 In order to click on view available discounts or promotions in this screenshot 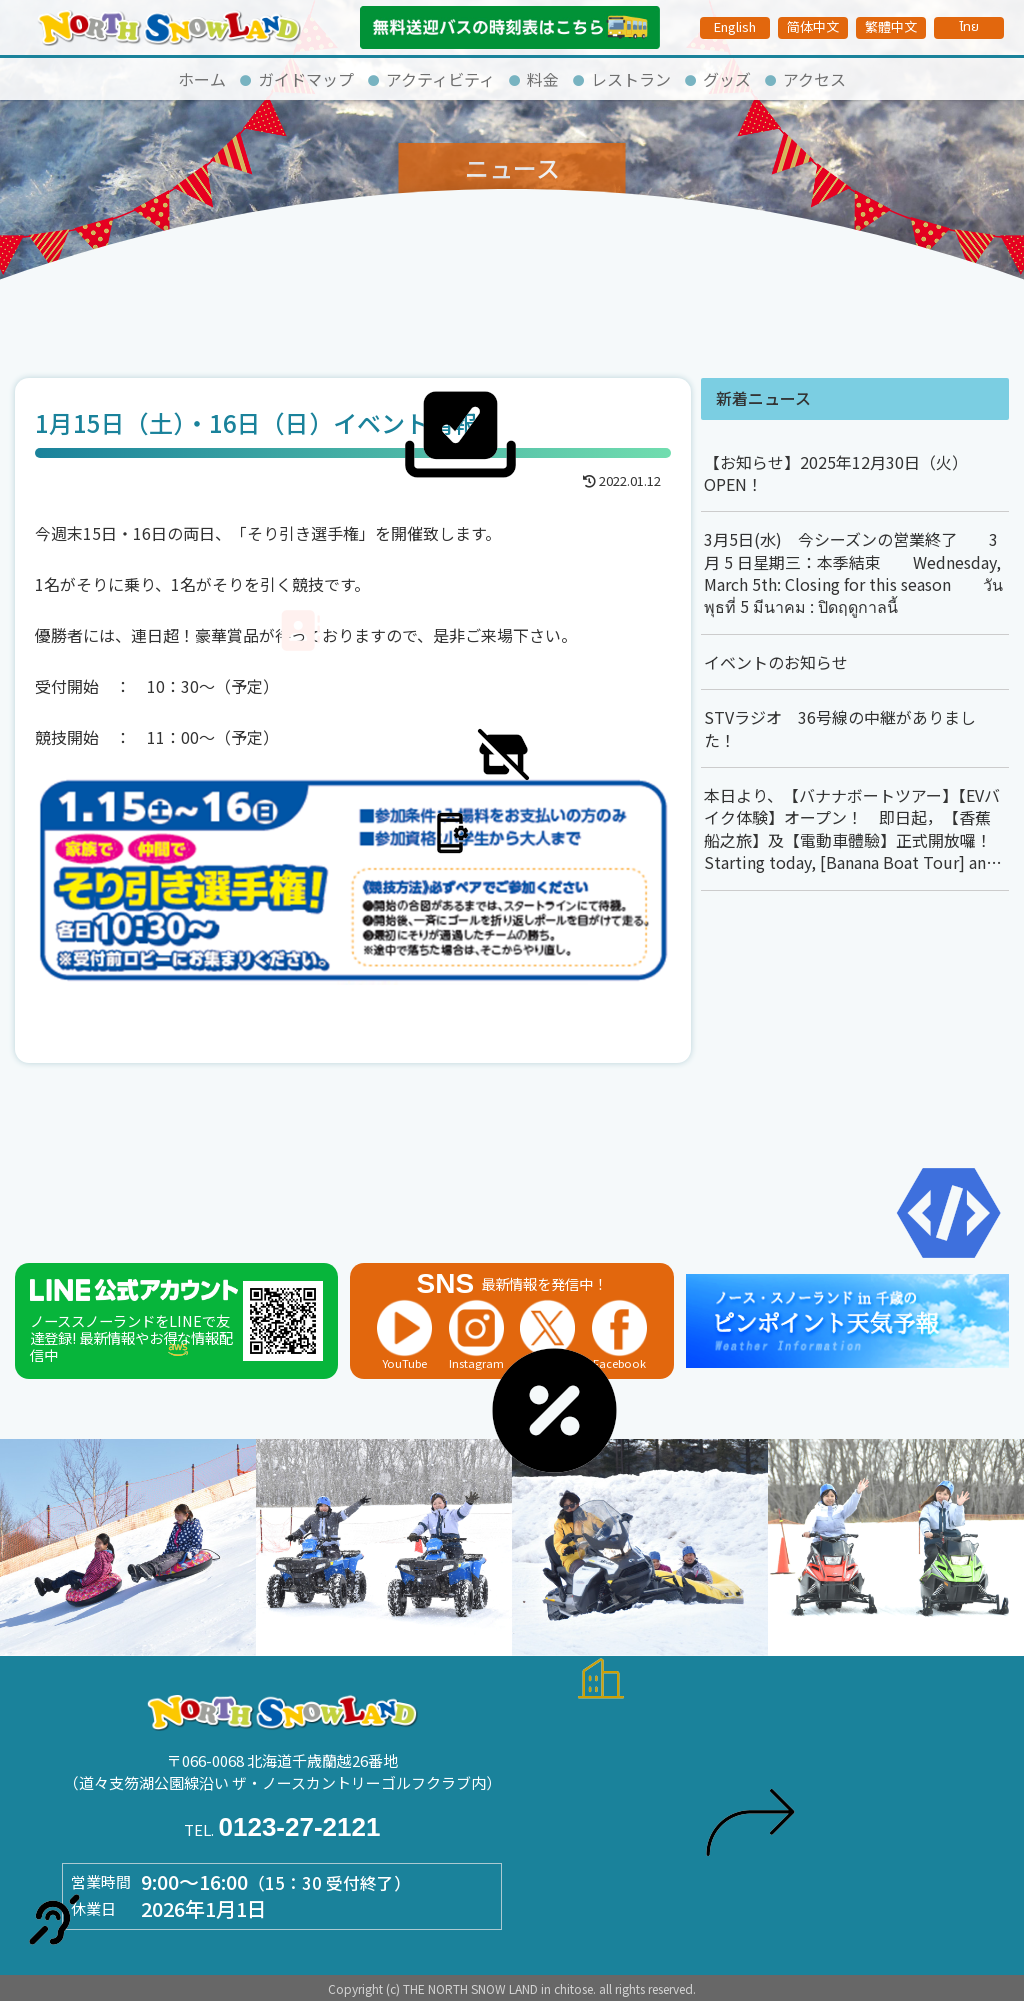, I will do `click(554, 1410)`.